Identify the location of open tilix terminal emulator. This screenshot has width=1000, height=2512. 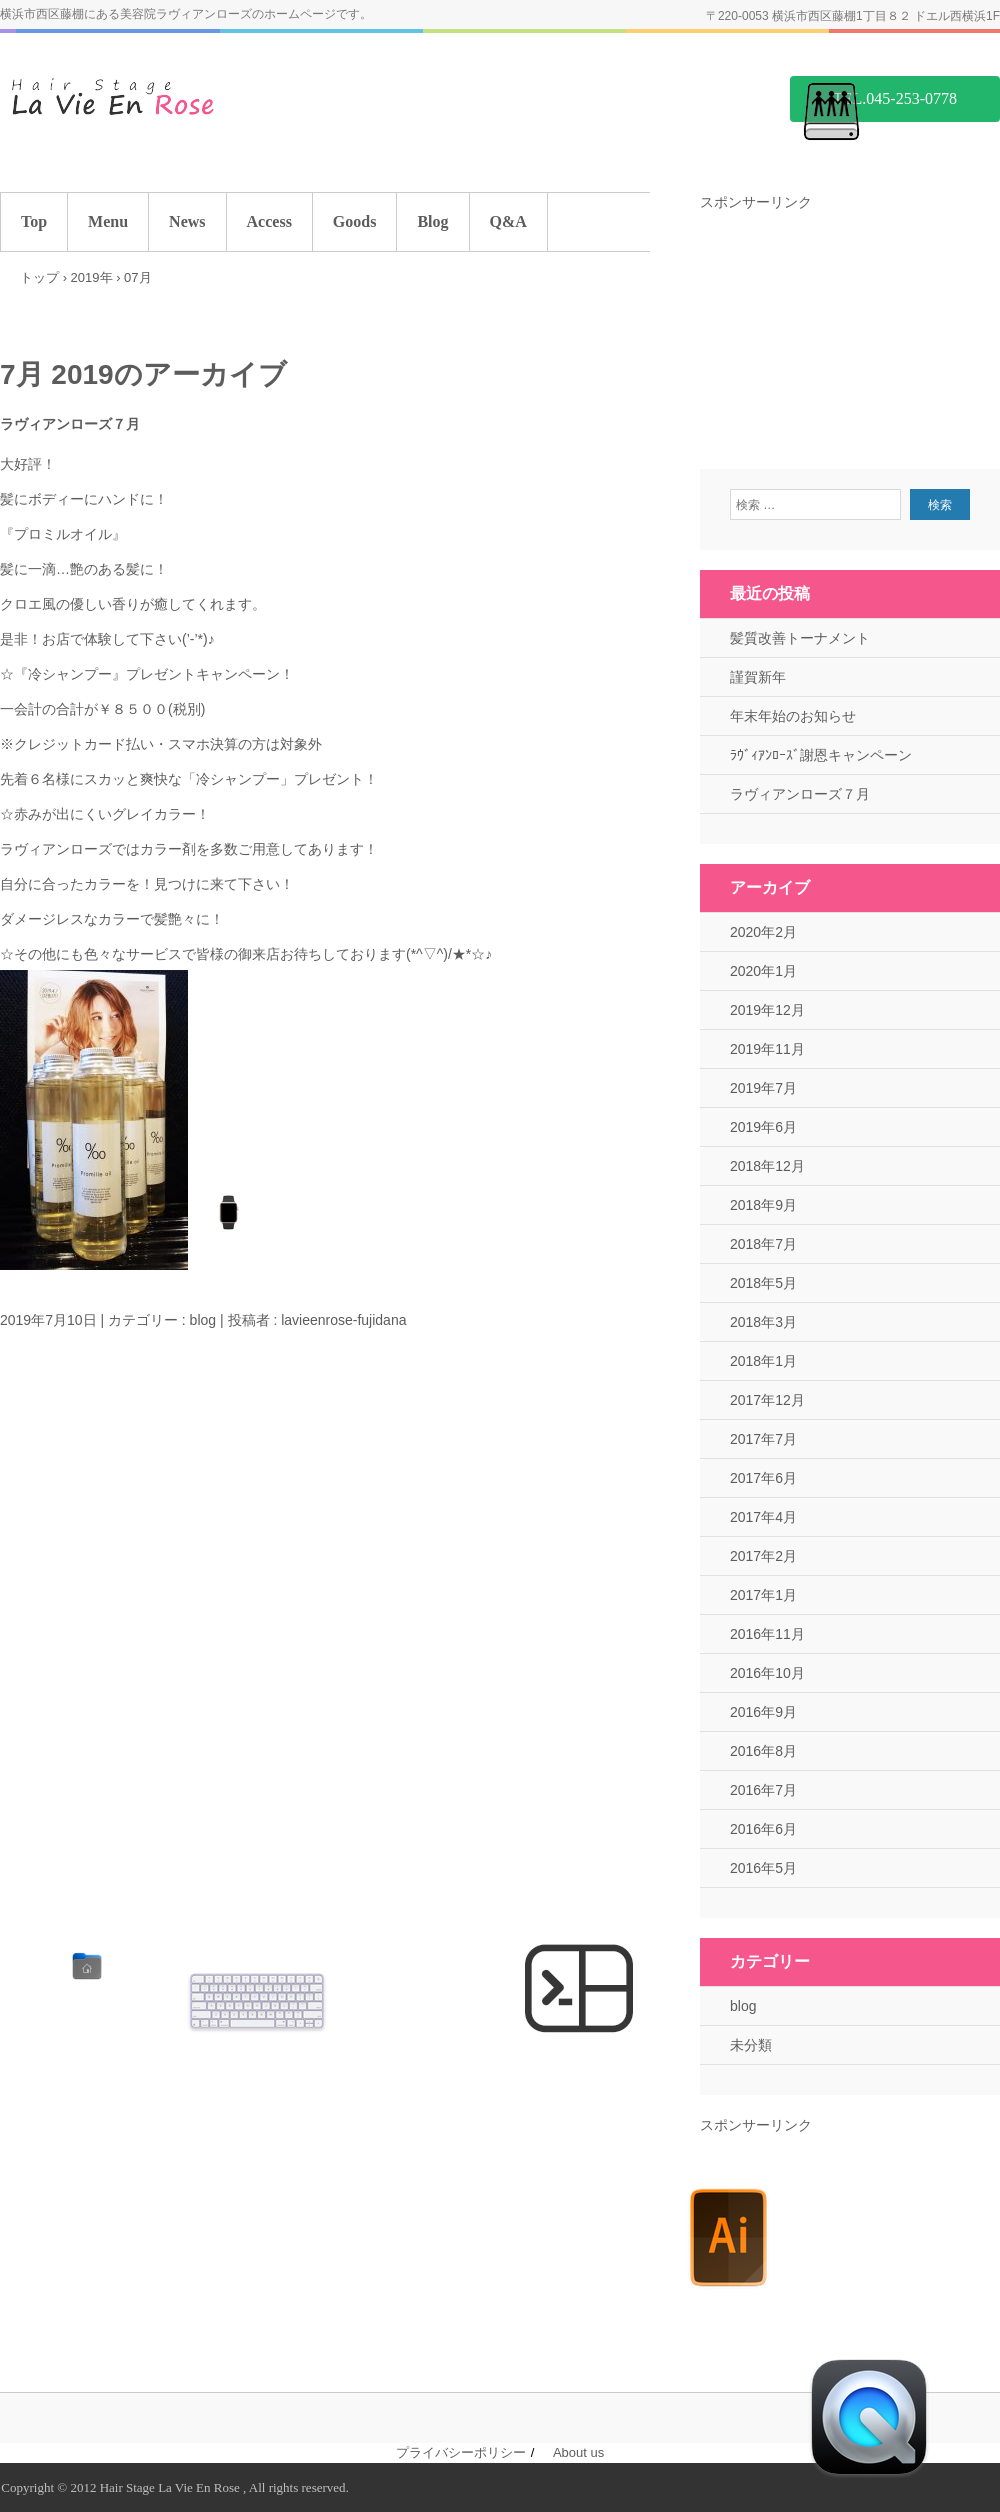
(579, 1985).